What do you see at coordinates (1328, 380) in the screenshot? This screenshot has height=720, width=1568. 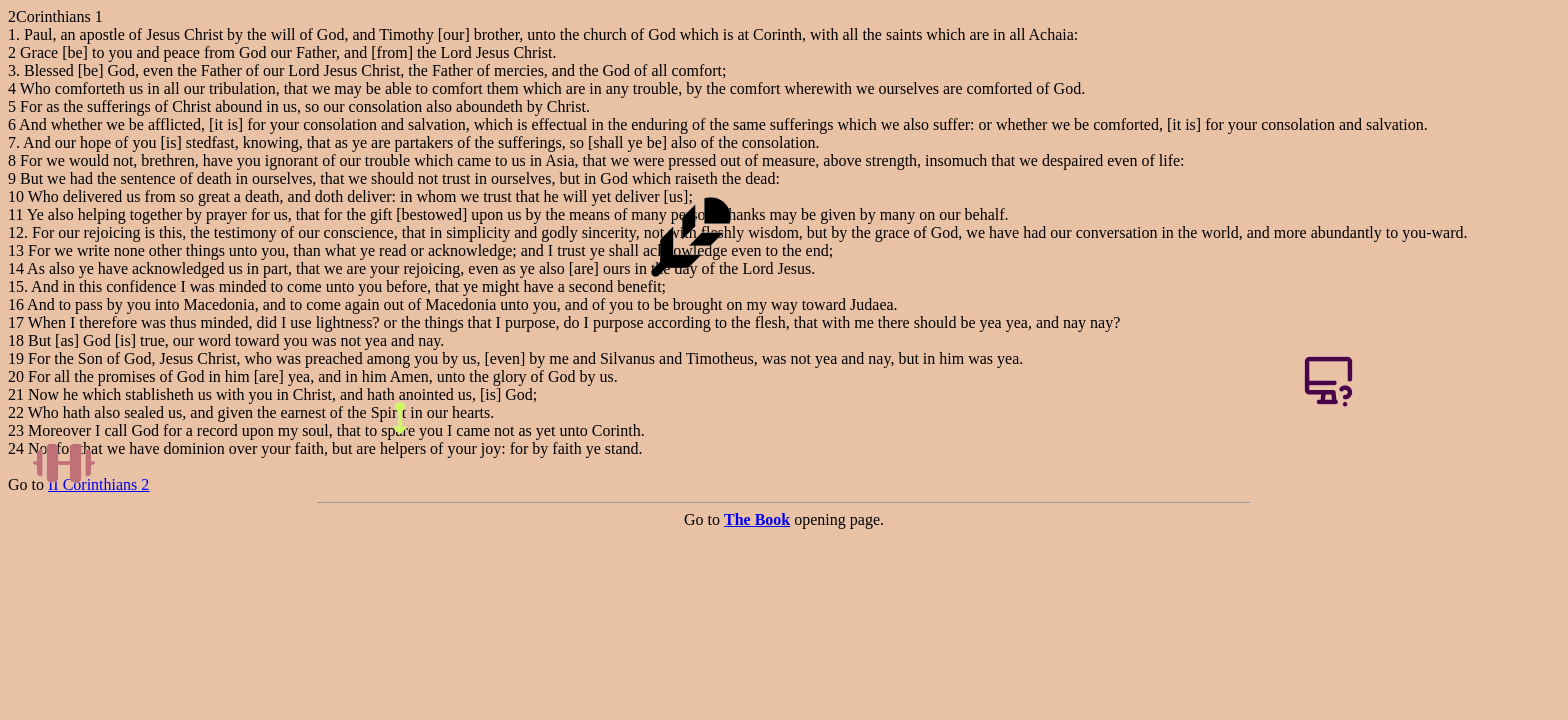 I see `get help or support for your desktop device` at bounding box center [1328, 380].